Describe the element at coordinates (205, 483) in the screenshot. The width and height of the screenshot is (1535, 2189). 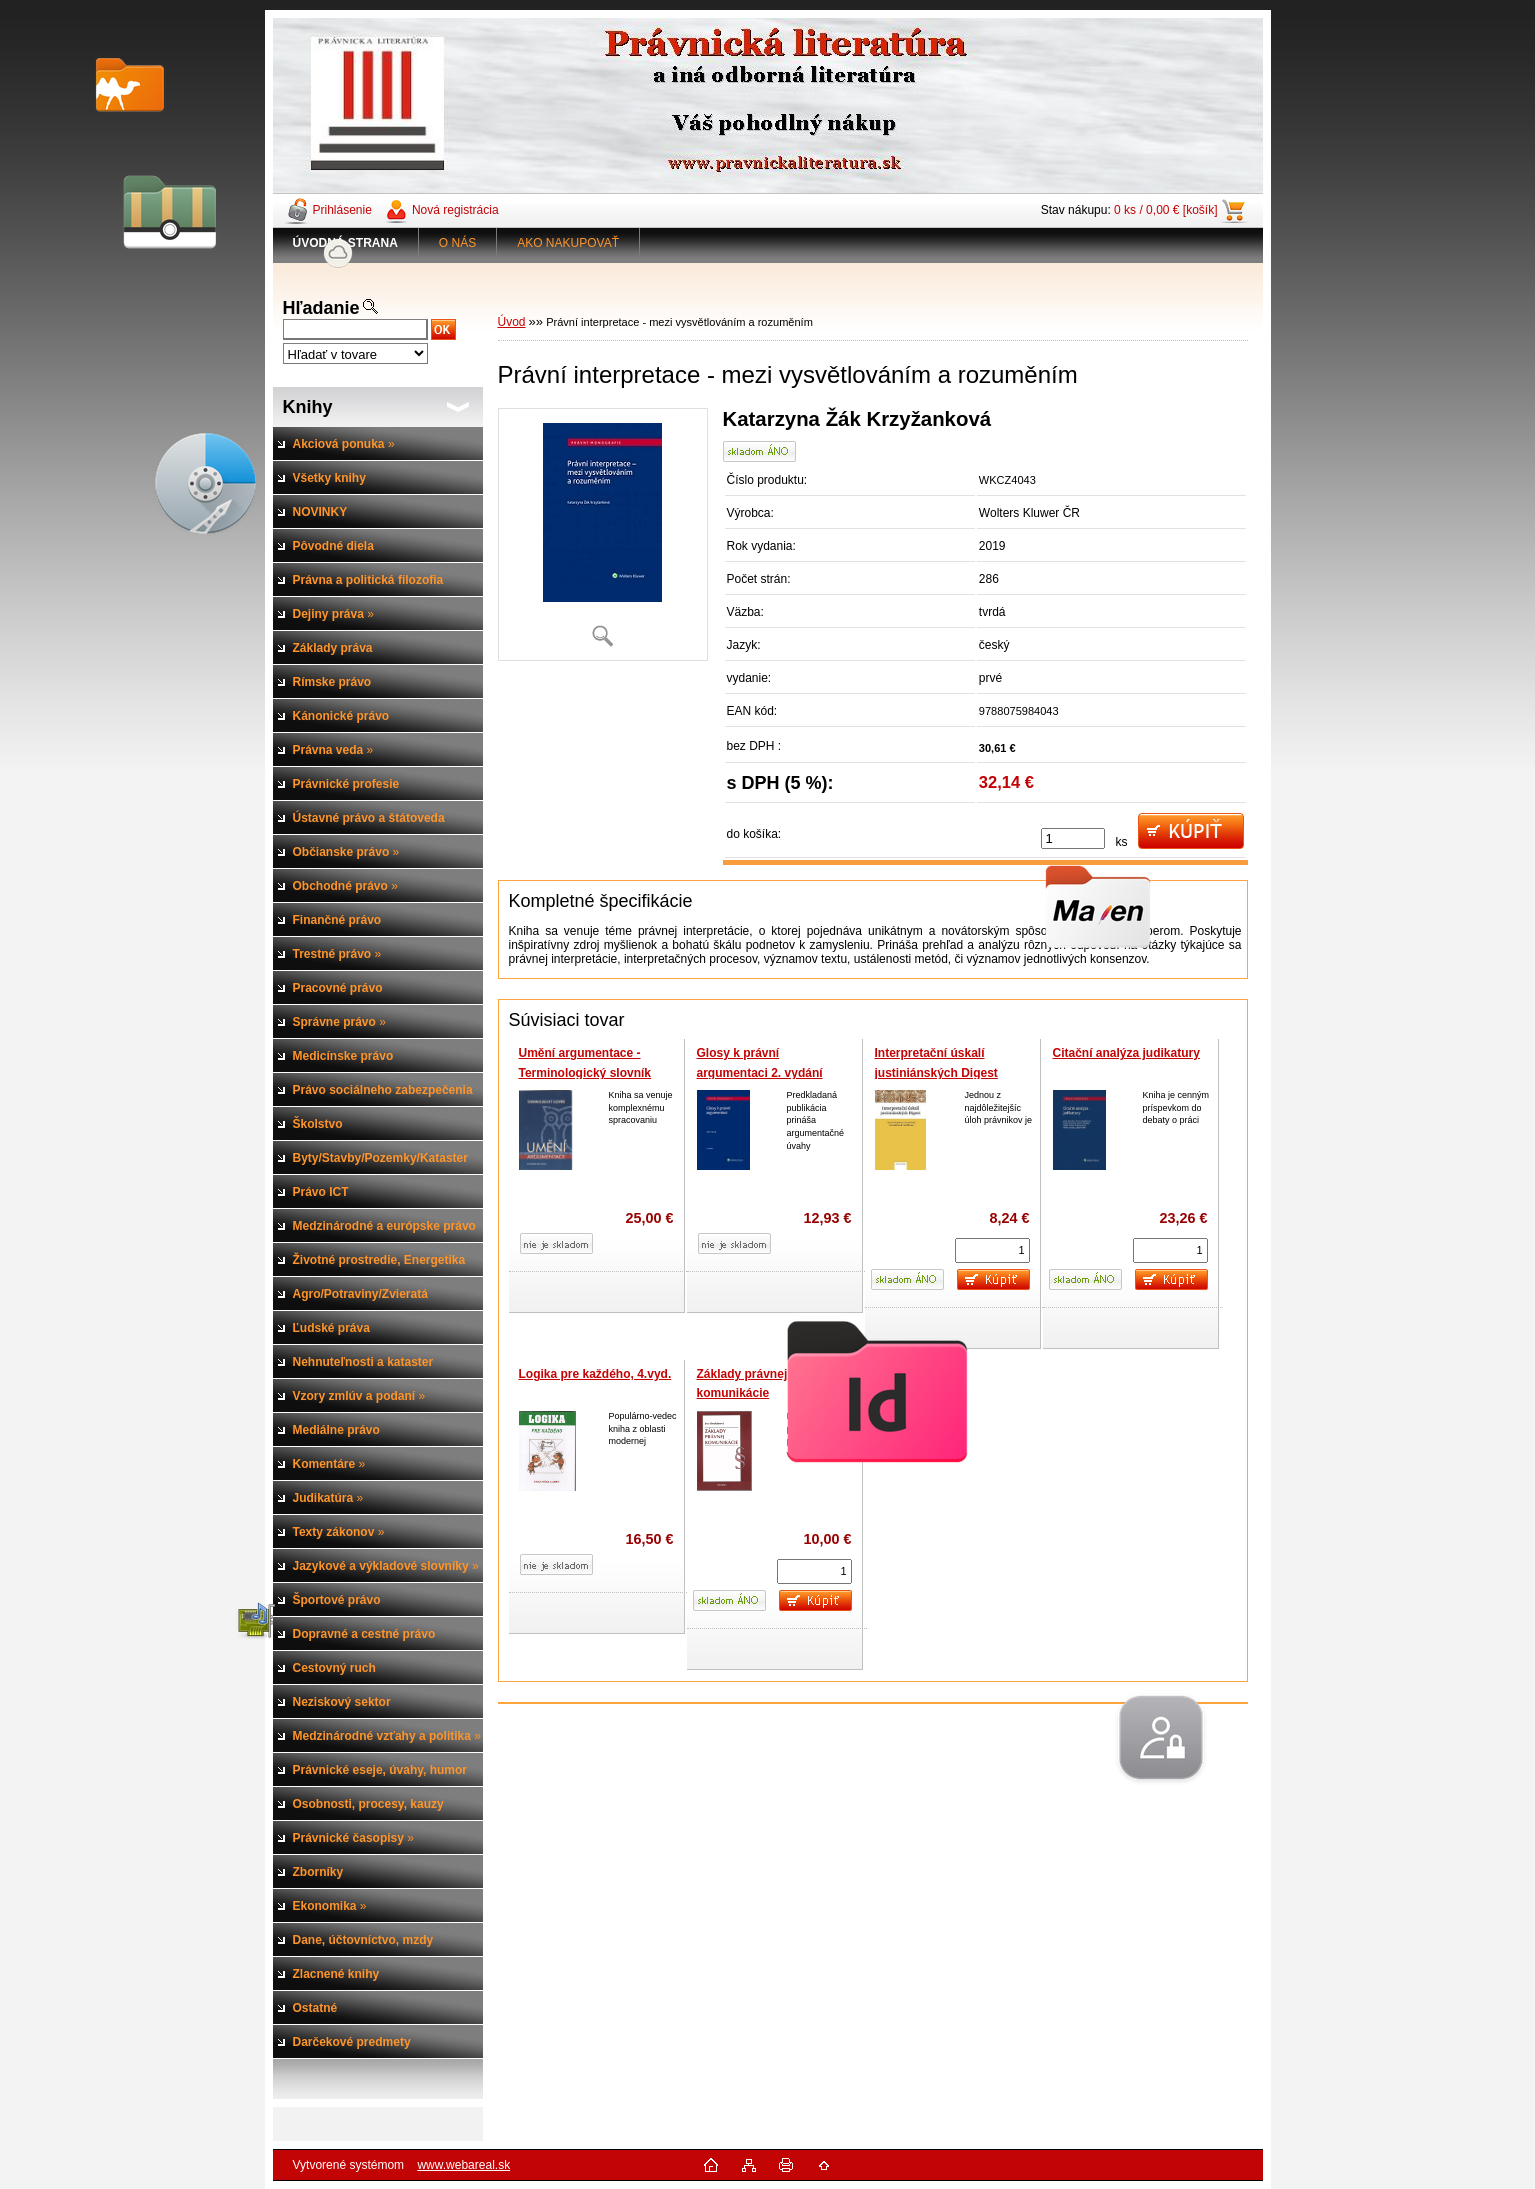
I see `access disk partition settings` at that location.